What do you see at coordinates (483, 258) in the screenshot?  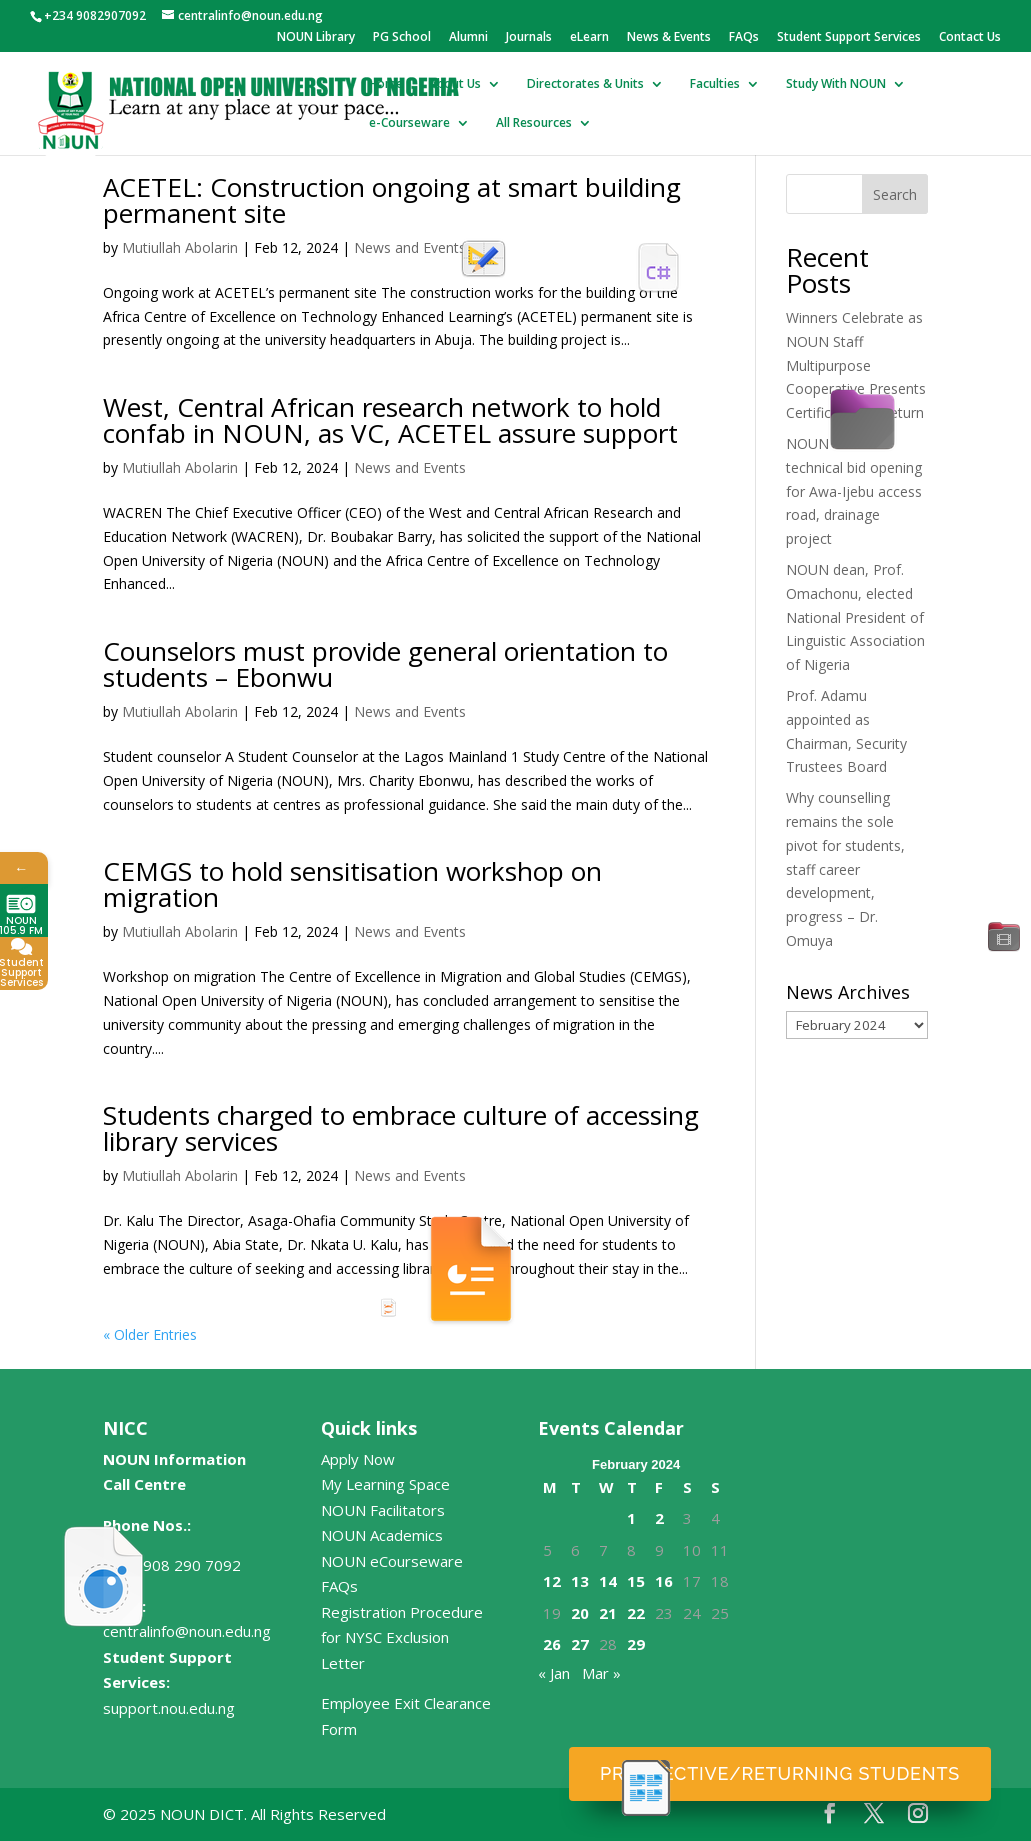 I see `access accessories and utility applications` at bounding box center [483, 258].